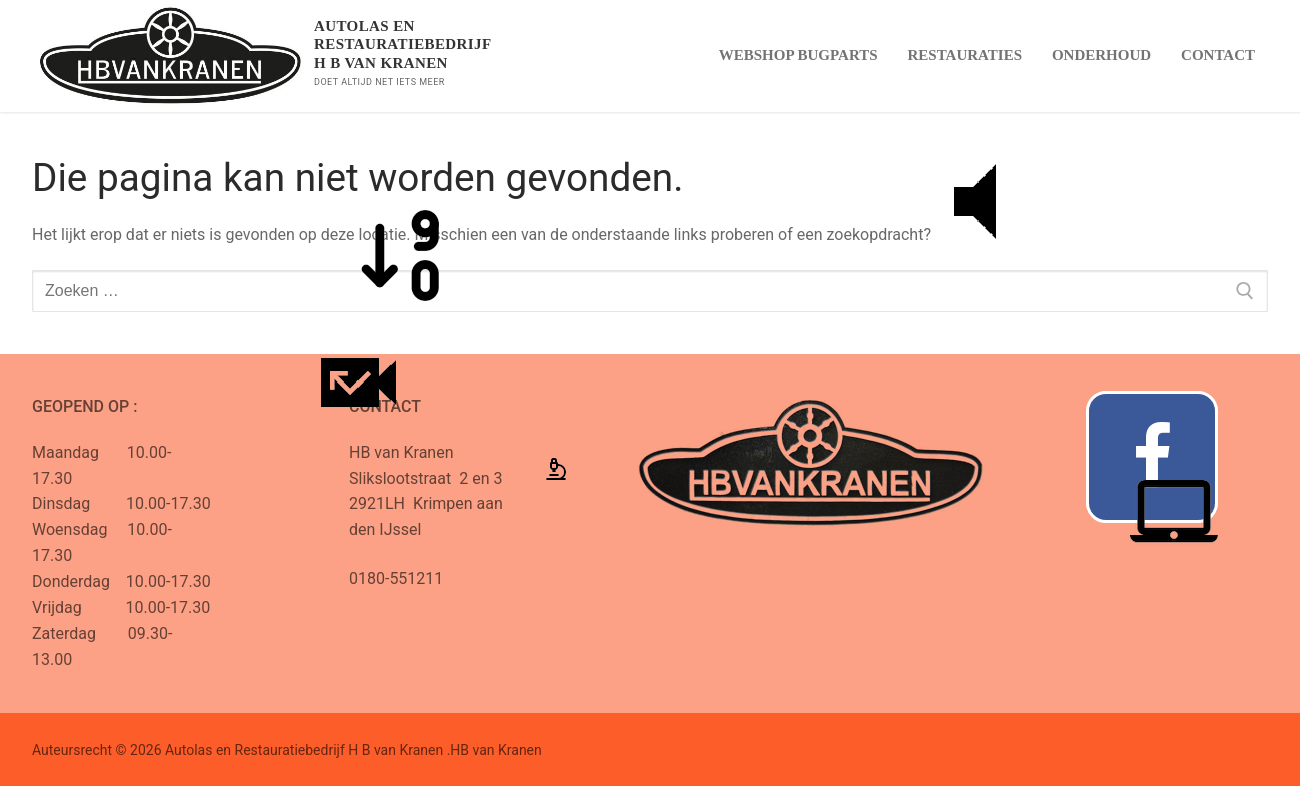  What do you see at coordinates (402, 255) in the screenshot?
I see `sort numbers in descending order` at bounding box center [402, 255].